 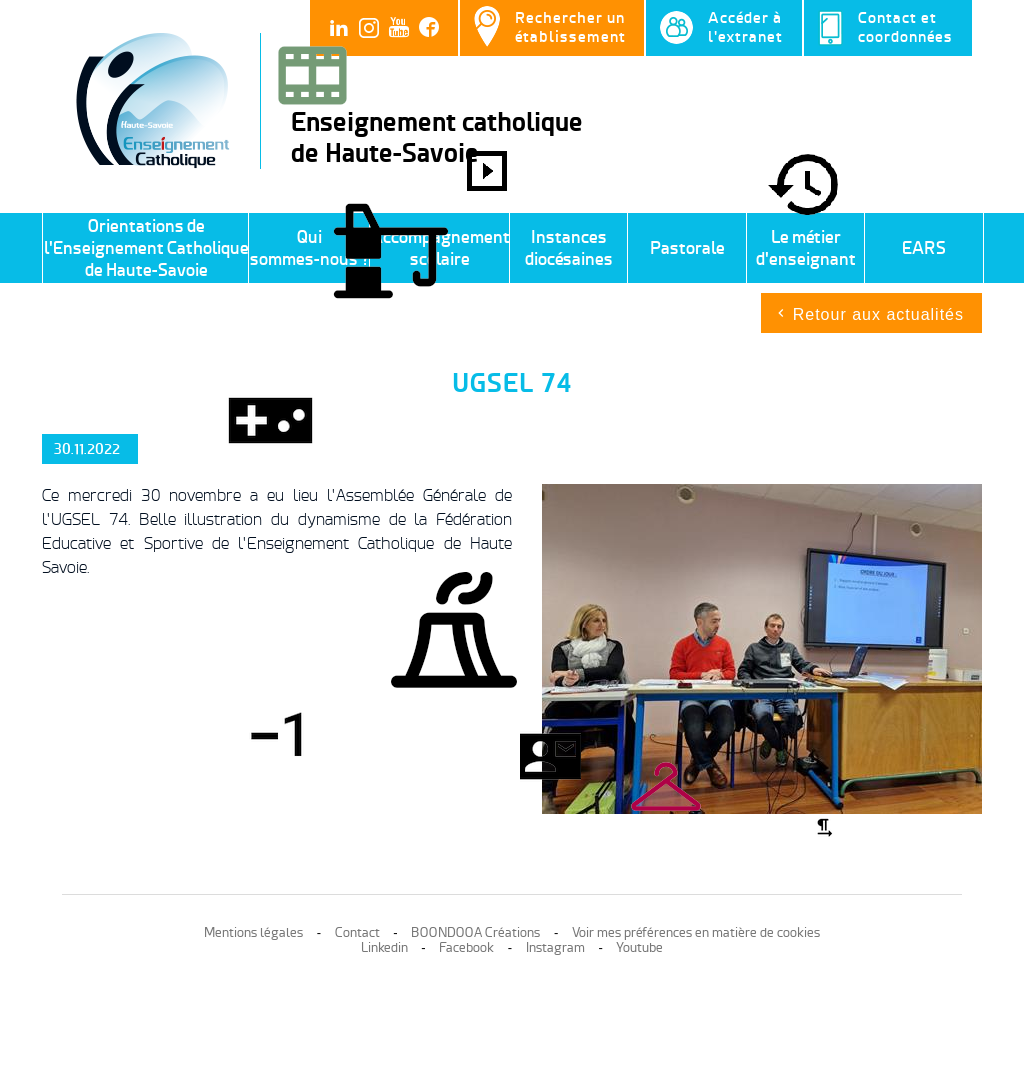 What do you see at coordinates (389, 251) in the screenshot?
I see `access construction or building management tools` at bounding box center [389, 251].